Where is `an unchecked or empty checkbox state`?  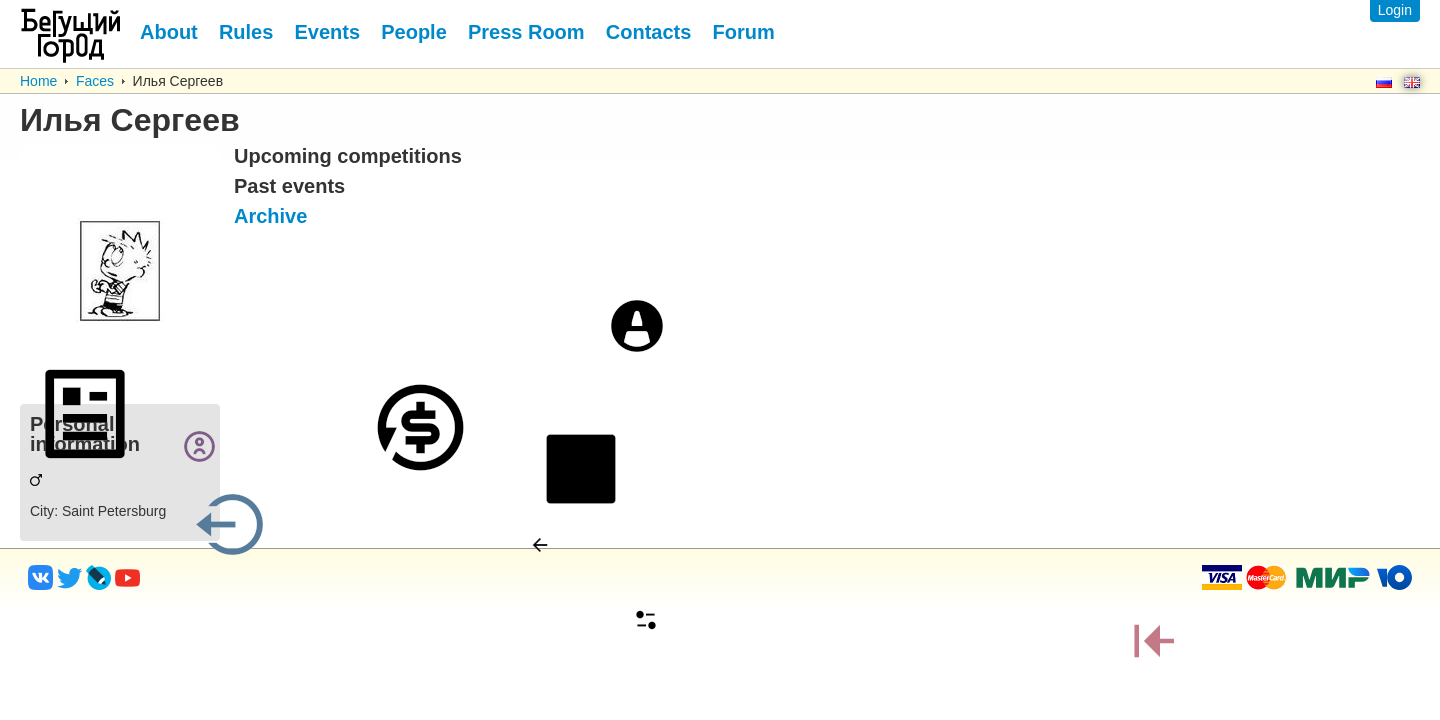 an unchecked or empty checkbox state is located at coordinates (581, 469).